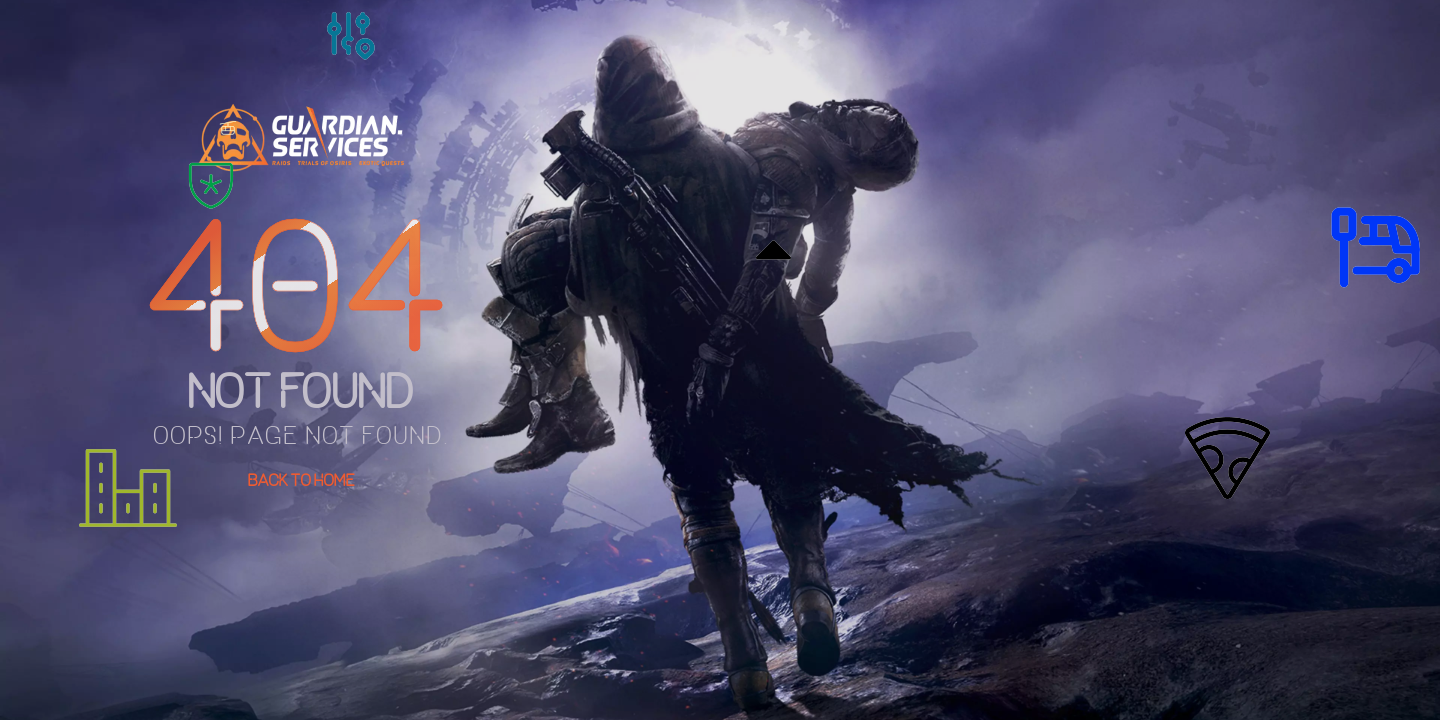  Describe the element at coordinates (1373, 249) in the screenshot. I see `find nearby bus stops` at that location.